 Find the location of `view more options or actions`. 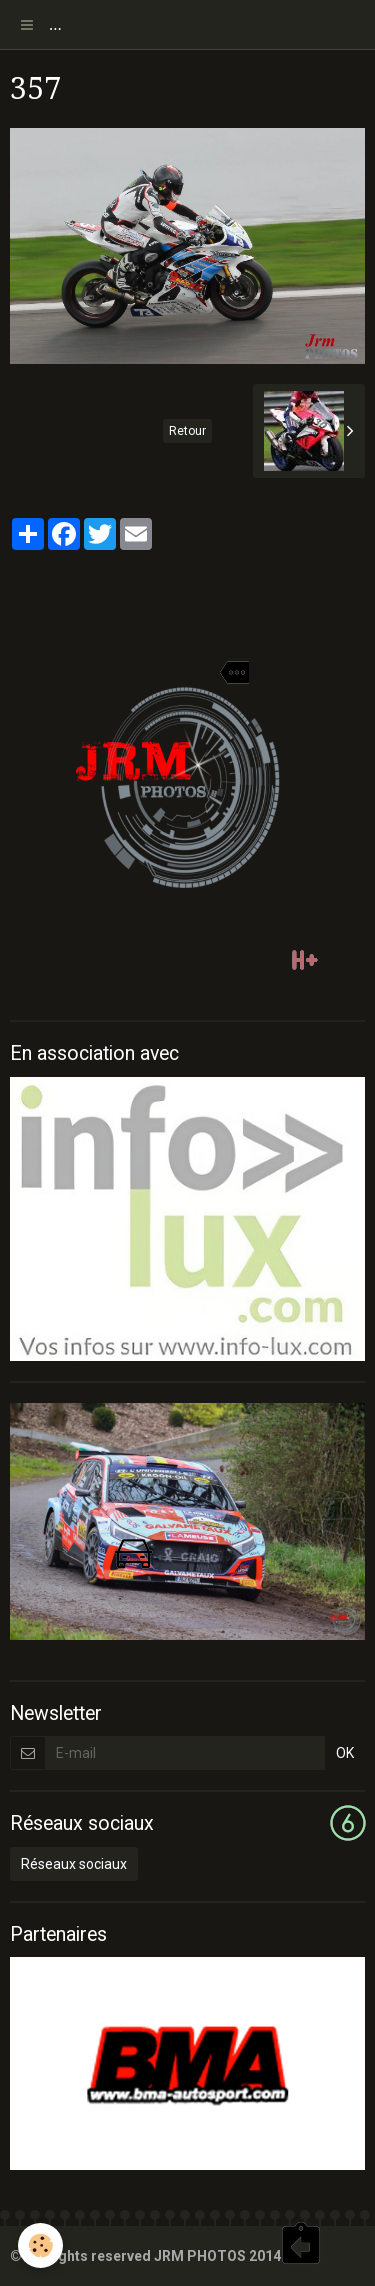

view more options or actions is located at coordinates (234, 672).